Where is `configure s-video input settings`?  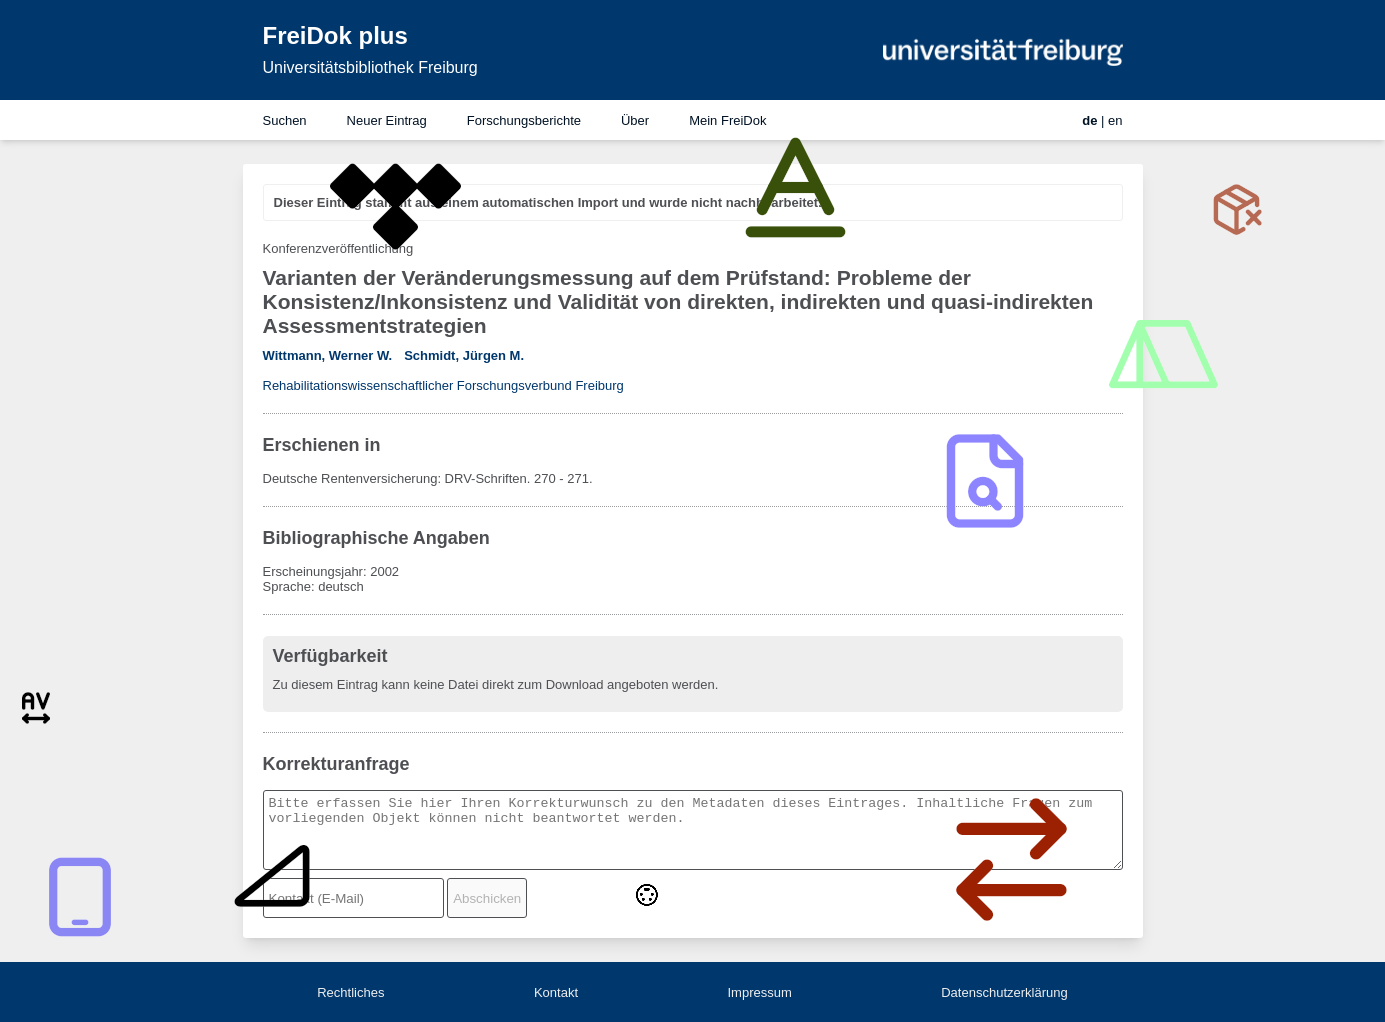 configure s-video input settings is located at coordinates (647, 895).